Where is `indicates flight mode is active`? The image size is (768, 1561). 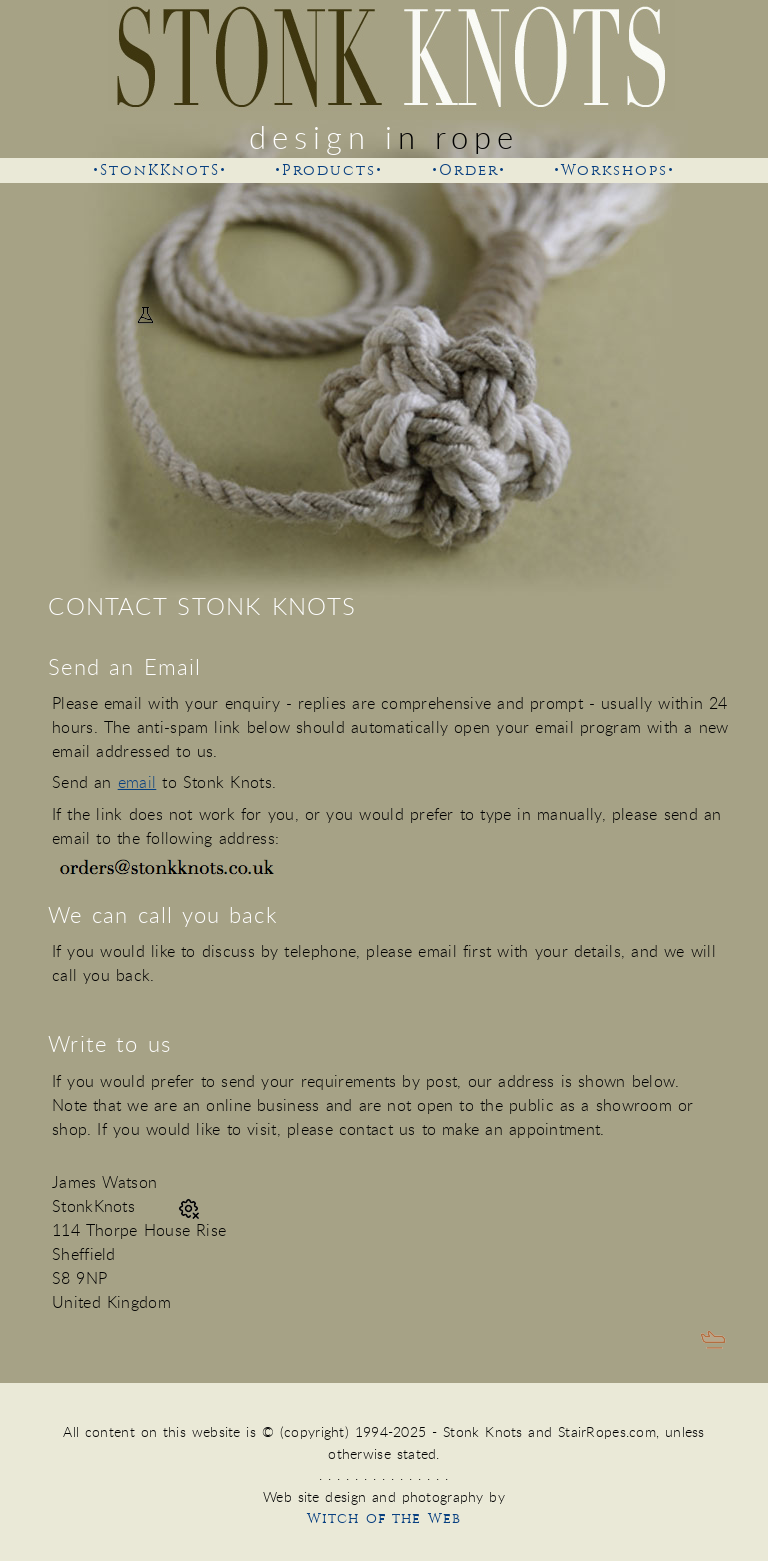
indicates flight mode is active is located at coordinates (713, 1339).